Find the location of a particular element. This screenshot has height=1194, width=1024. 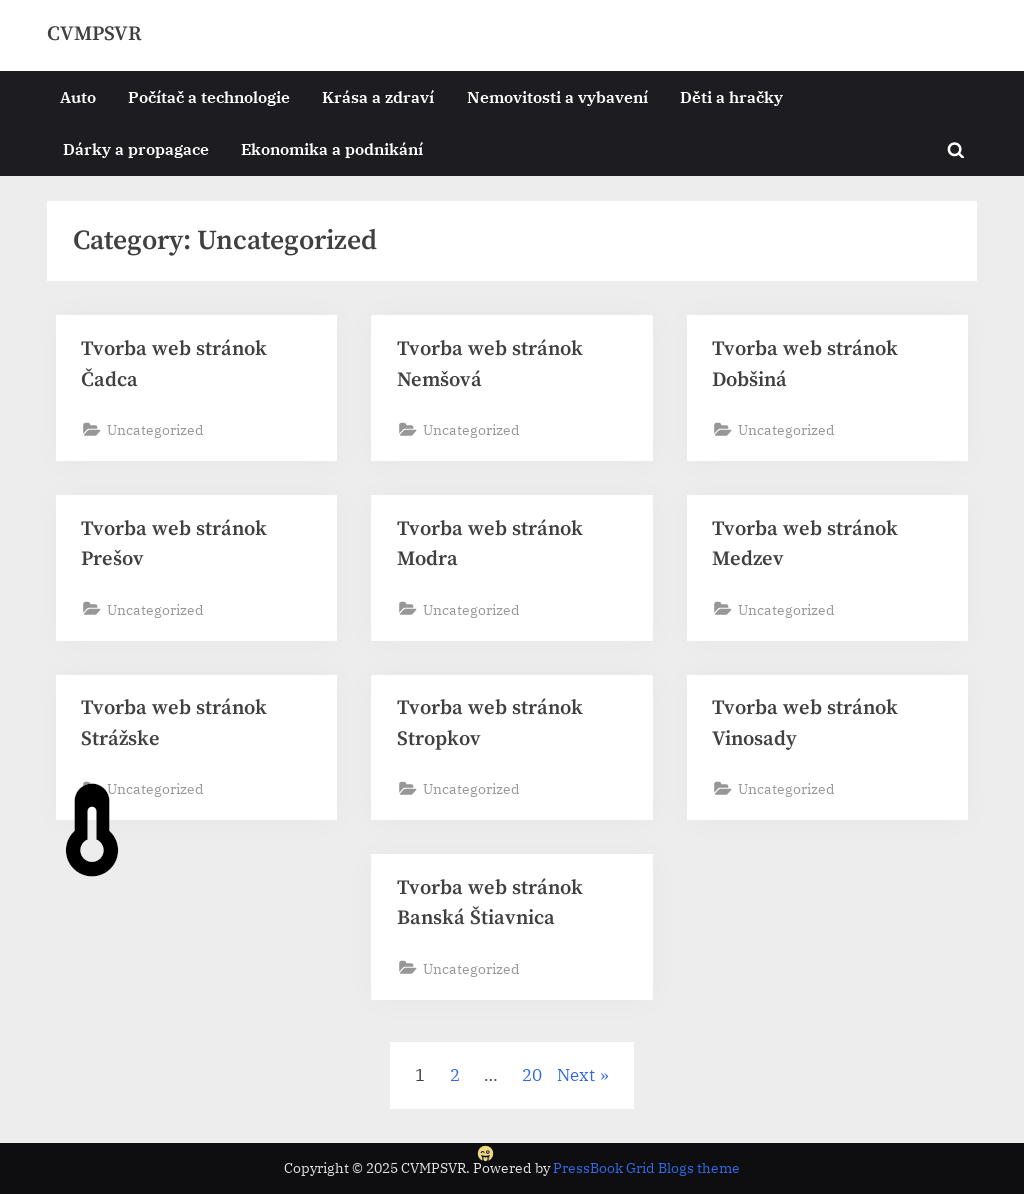

insert a playful or silly emoji reaction is located at coordinates (485, 1153).